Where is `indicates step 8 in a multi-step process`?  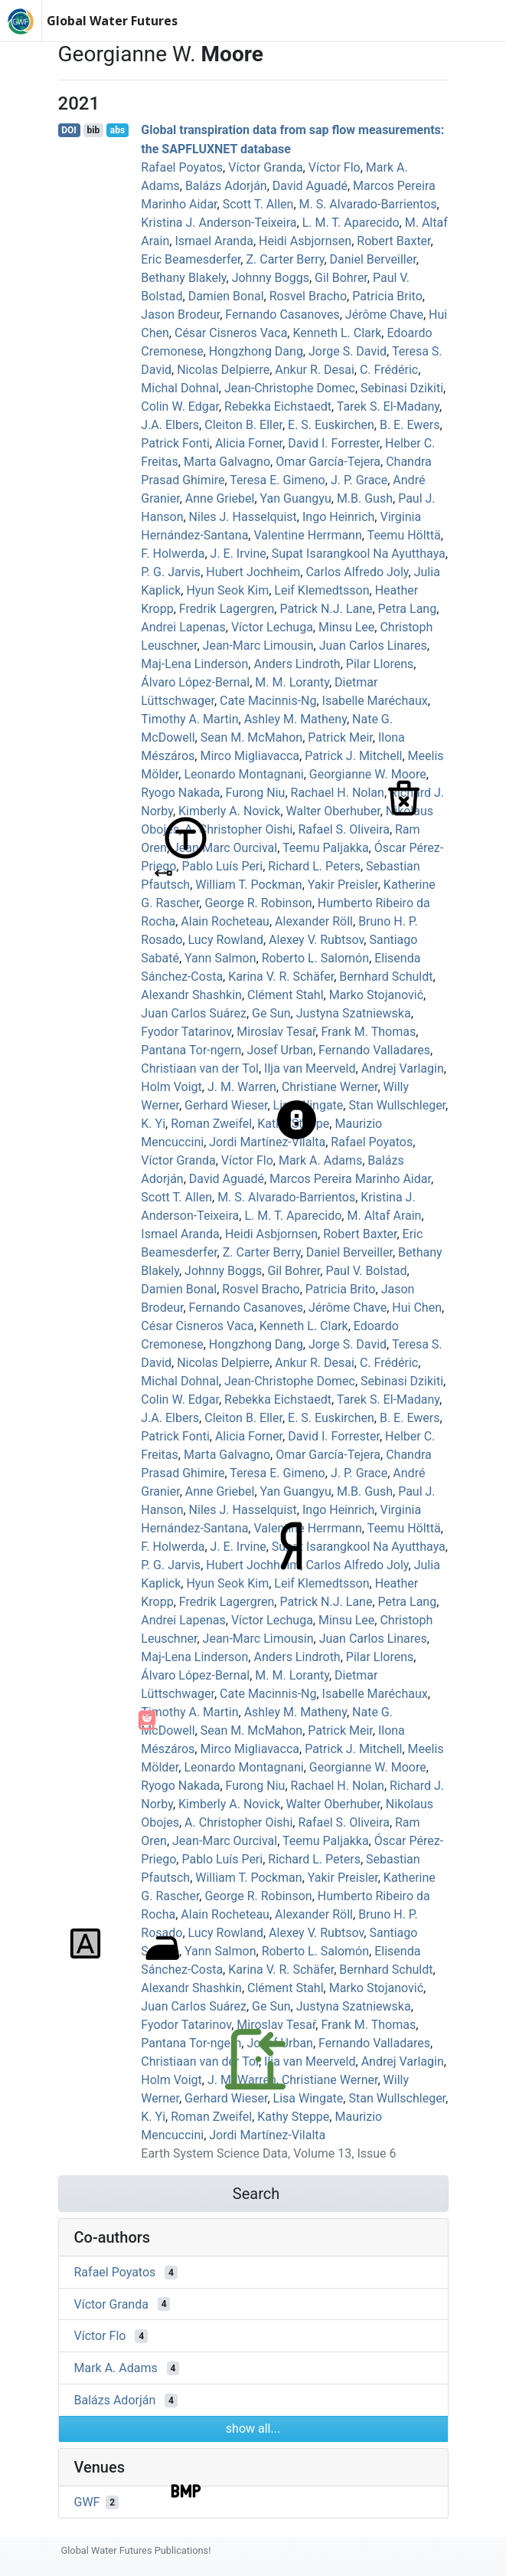
indicates step 8 in a multi-step process is located at coordinates (296, 1119).